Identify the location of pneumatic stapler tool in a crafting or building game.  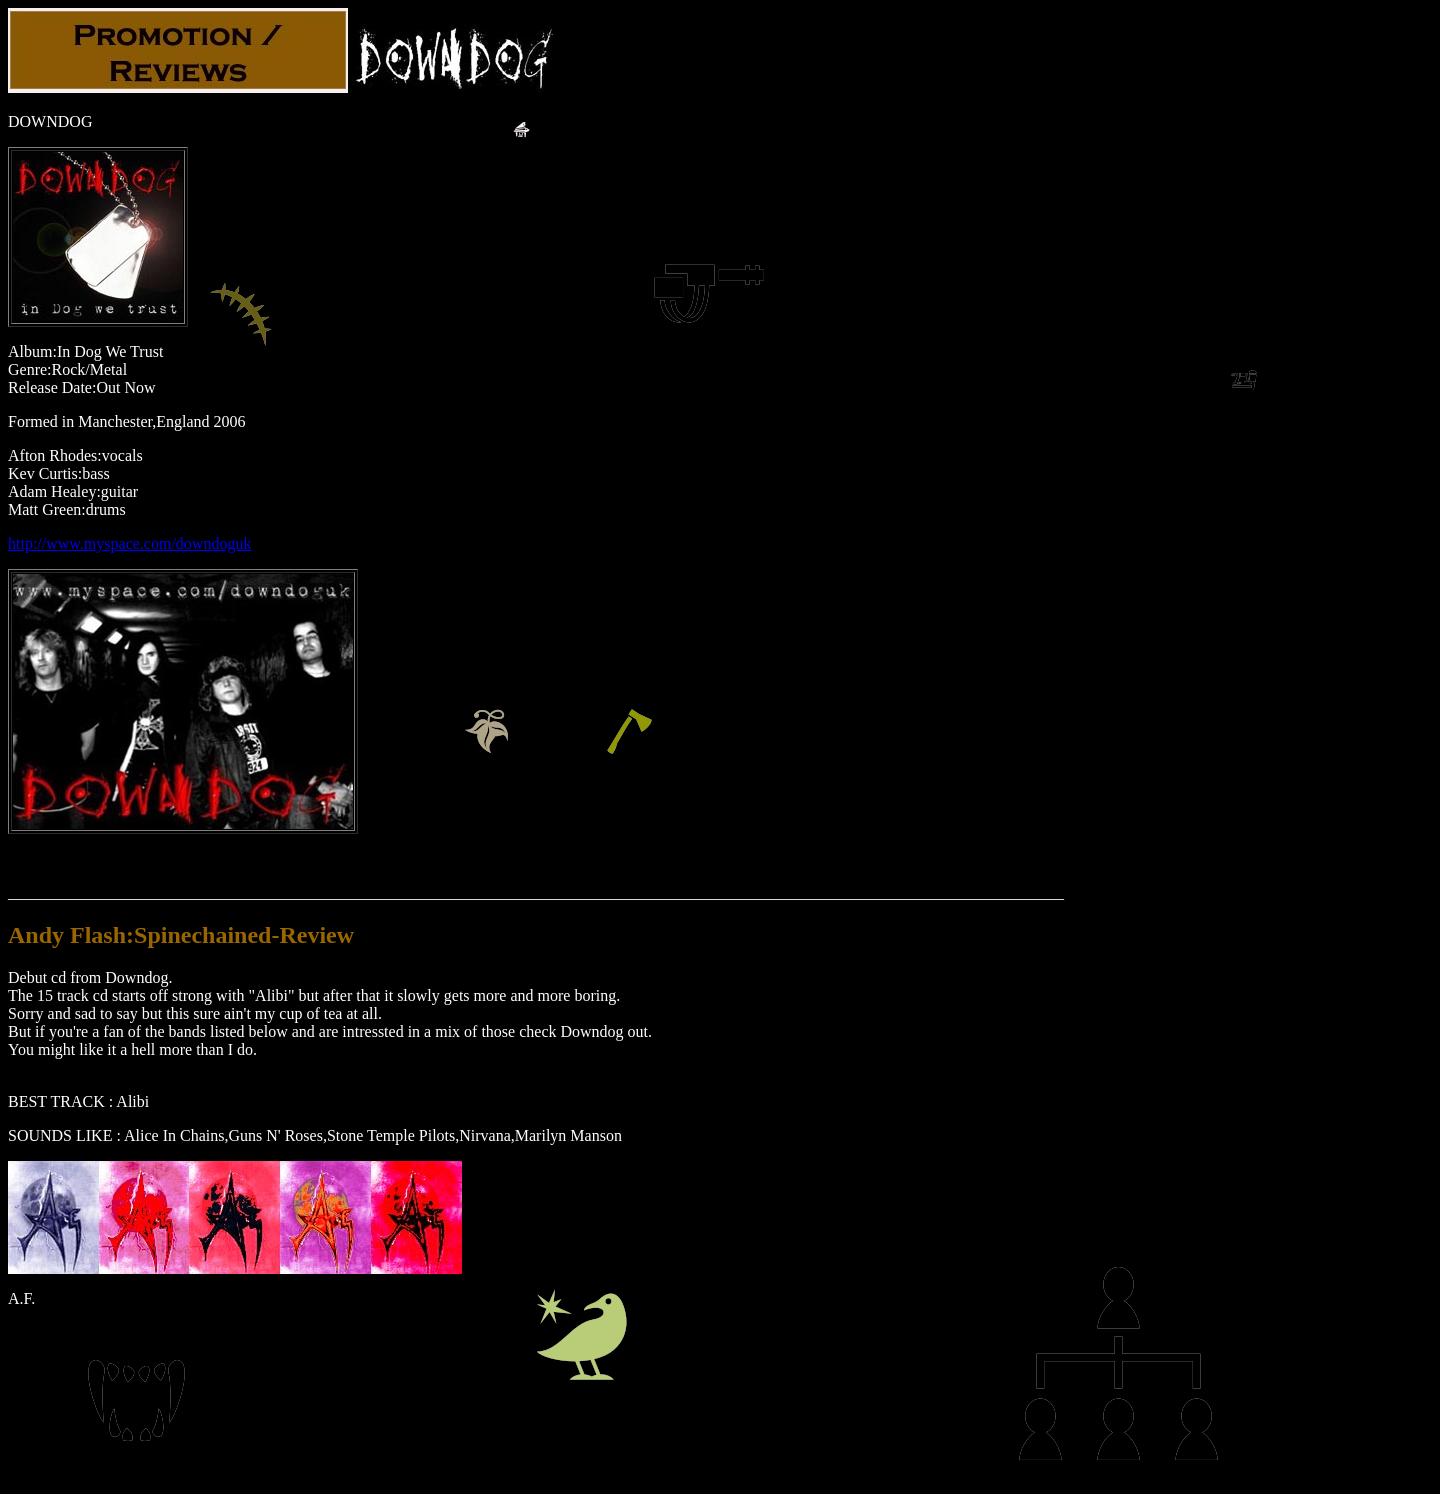
(1244, 380).